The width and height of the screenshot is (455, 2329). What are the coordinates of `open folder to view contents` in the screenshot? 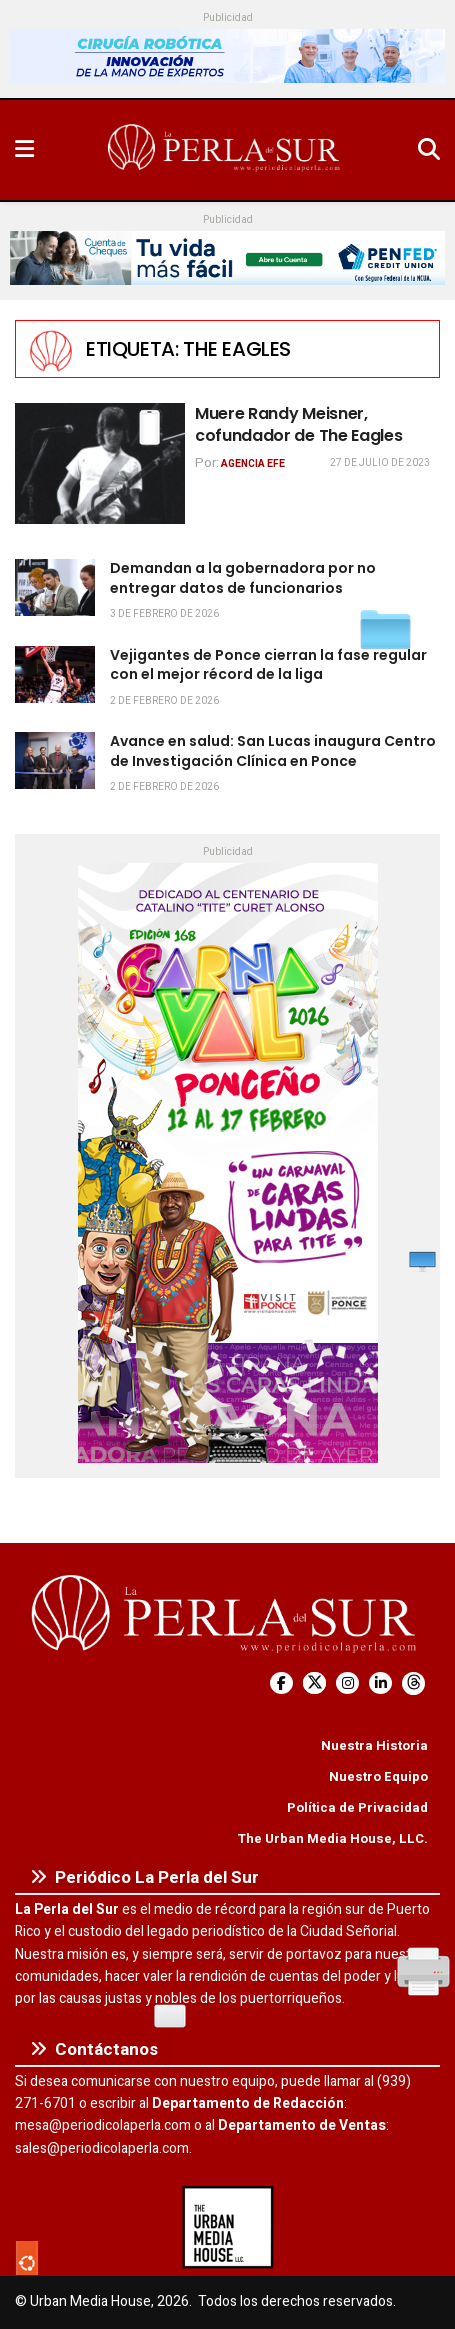 It's located at (385, 629).